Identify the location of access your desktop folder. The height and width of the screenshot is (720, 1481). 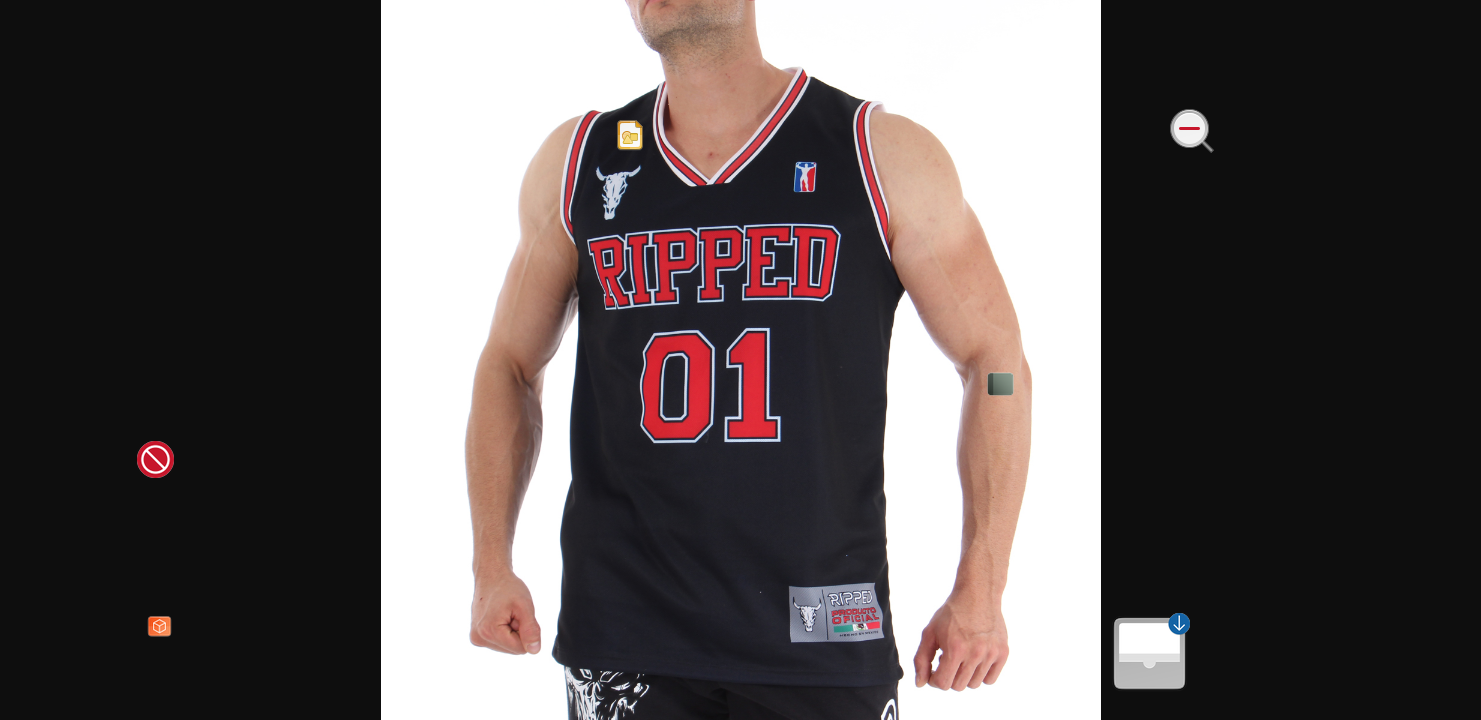
(1000, 383).